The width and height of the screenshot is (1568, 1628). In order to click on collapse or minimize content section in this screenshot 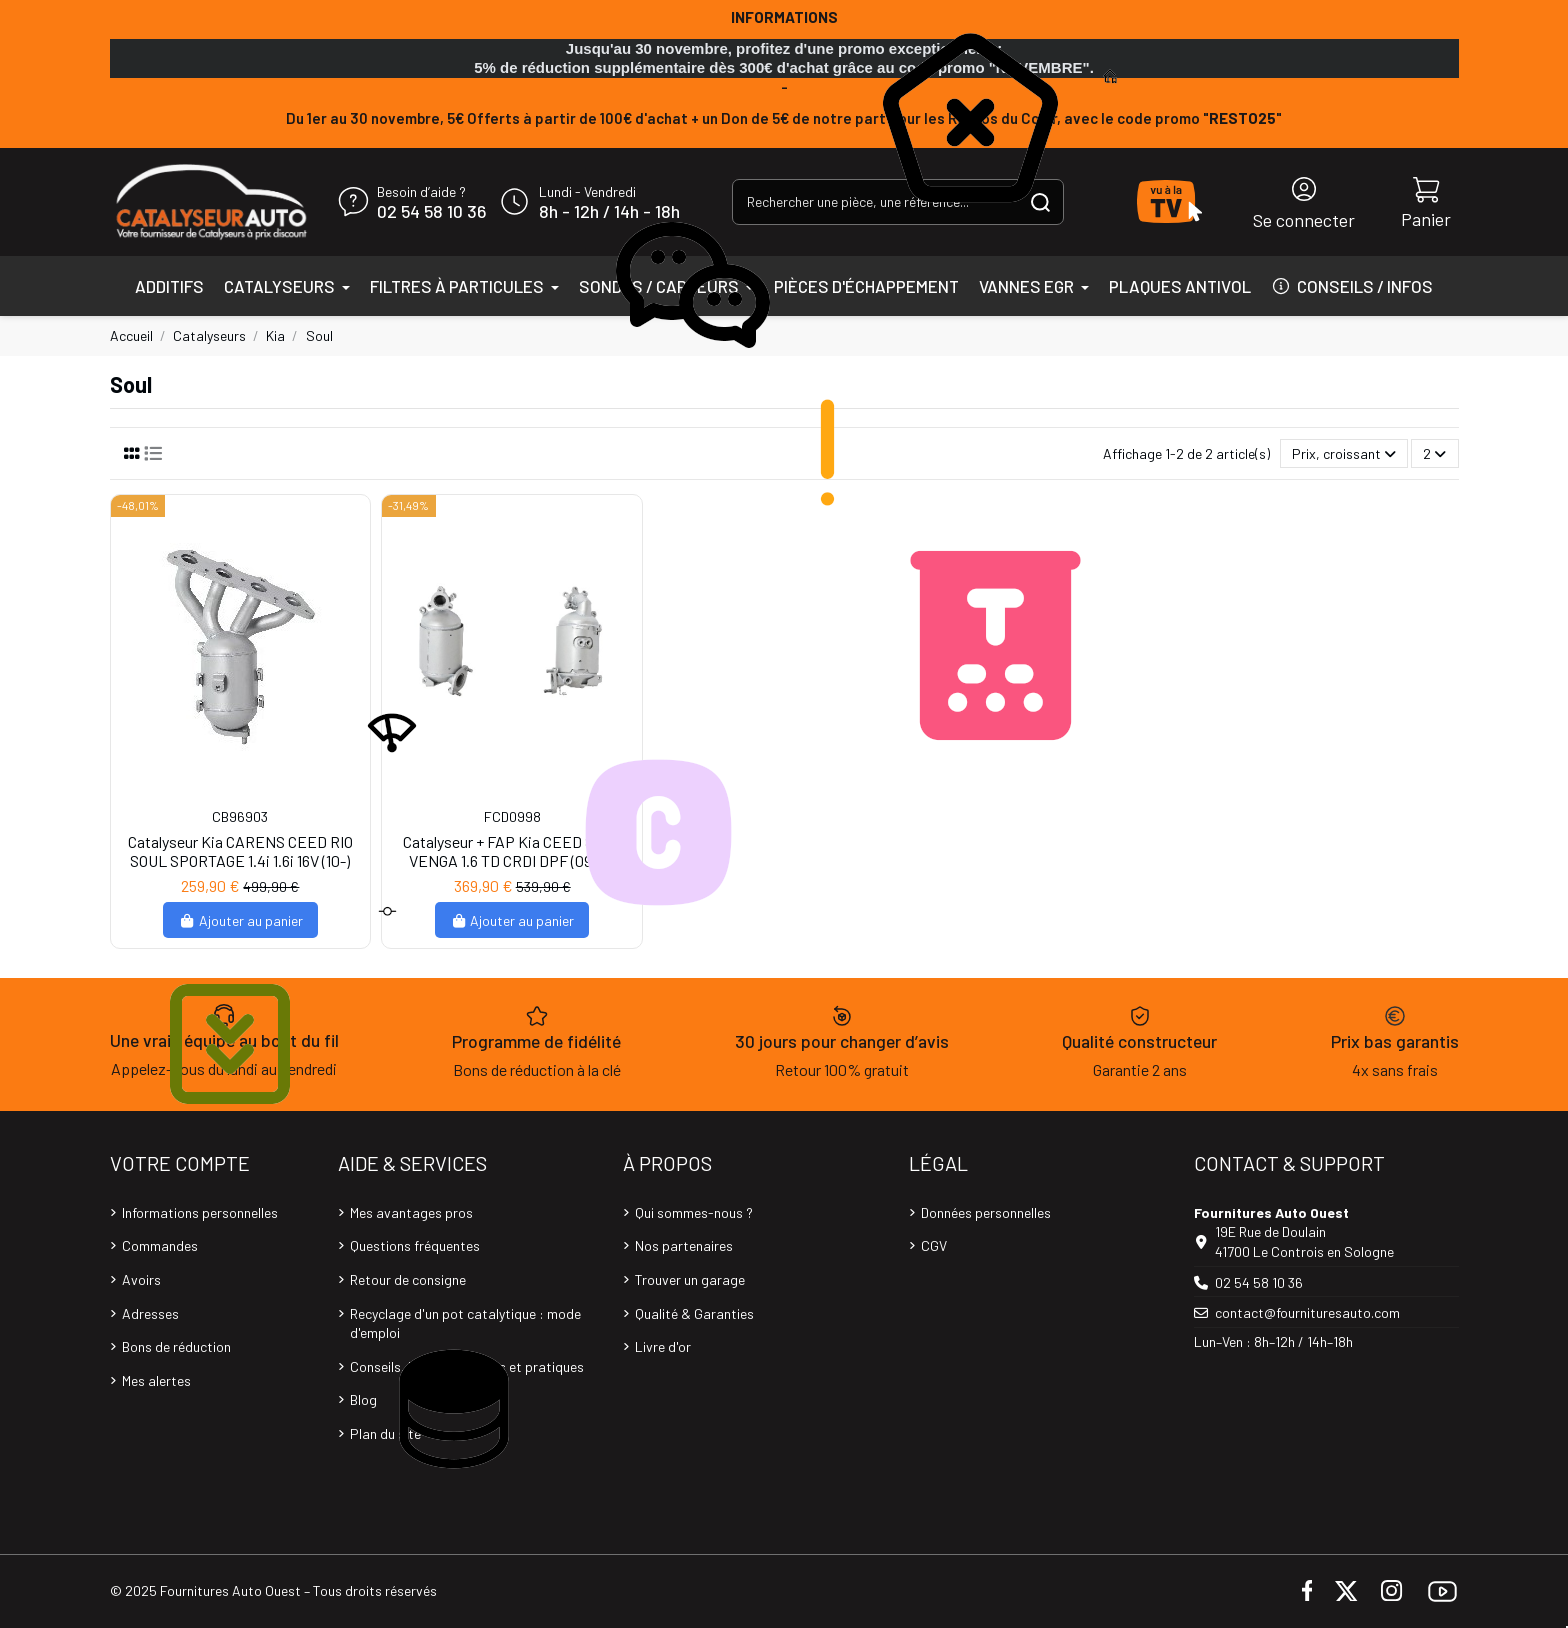, I will do `click(230, 1044)`.